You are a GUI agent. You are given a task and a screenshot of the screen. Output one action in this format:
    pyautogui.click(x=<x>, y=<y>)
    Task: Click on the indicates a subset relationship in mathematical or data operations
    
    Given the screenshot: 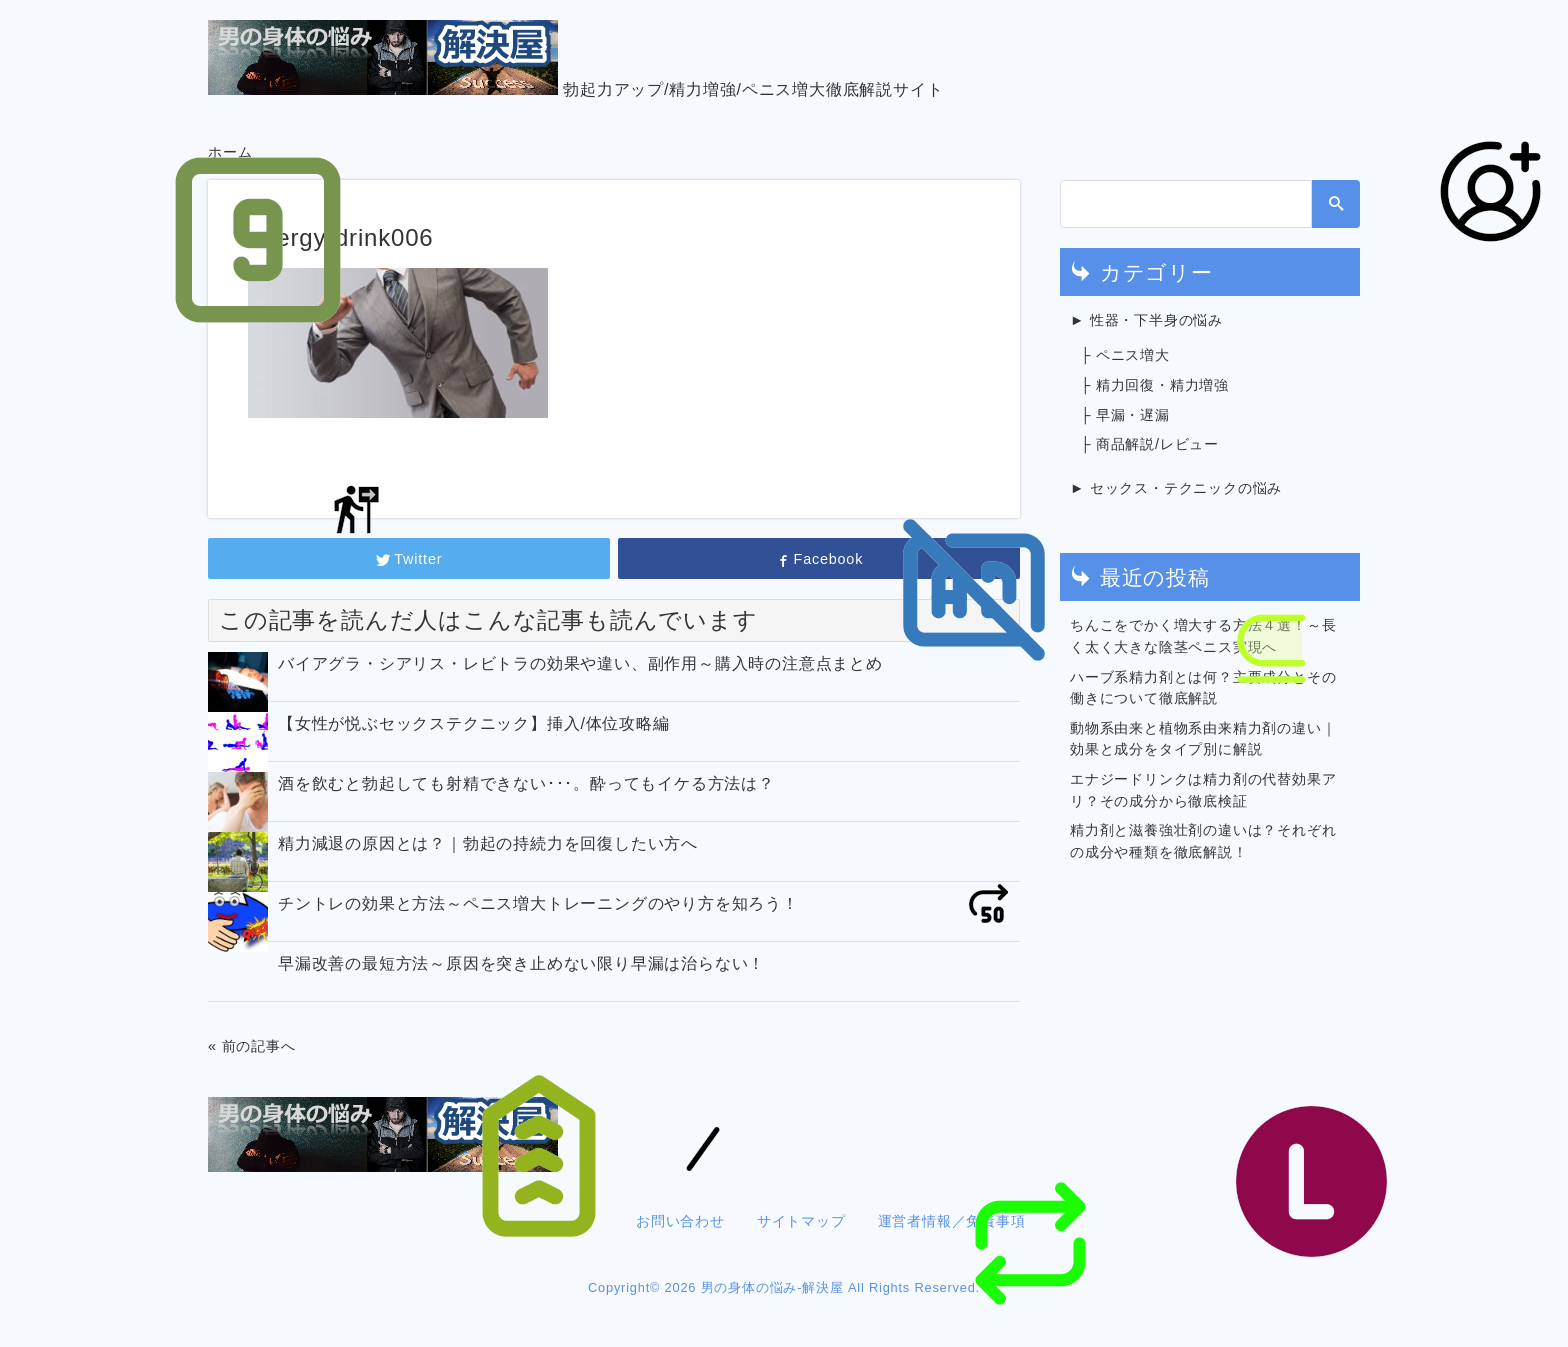 What is the action you would take?
    pyautogui.click(x=1273, y=647)
    